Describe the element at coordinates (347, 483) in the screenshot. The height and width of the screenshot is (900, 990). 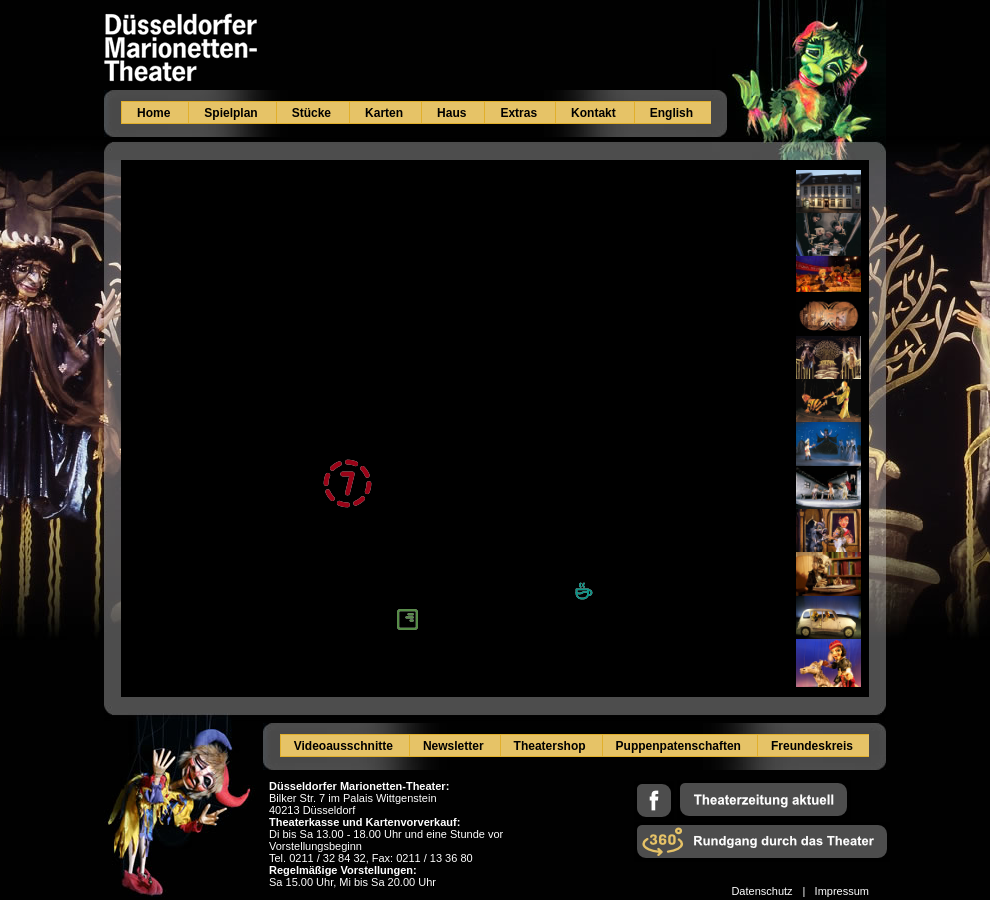
I see `step 7 in a multi-step process` at that location.